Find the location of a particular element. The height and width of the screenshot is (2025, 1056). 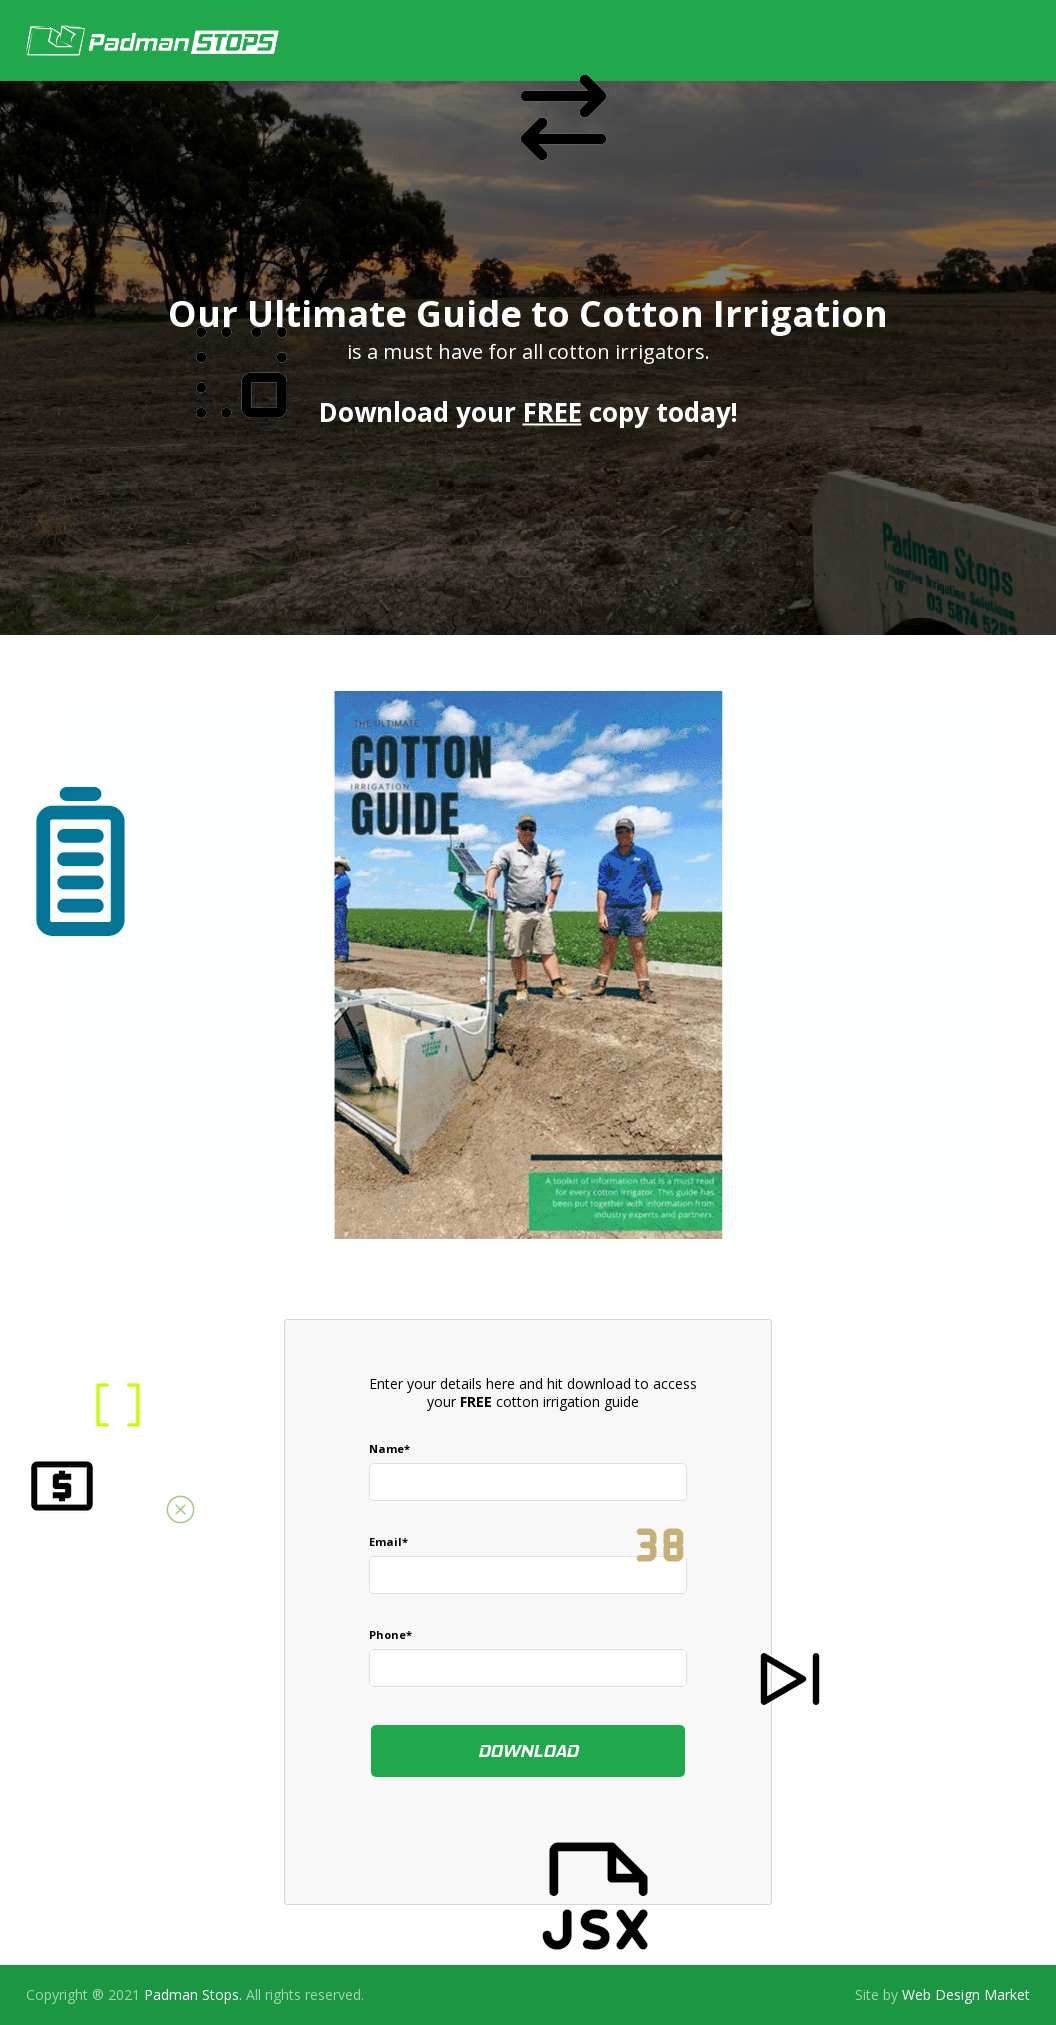

align element to bottom-right corner is located at coordinates (241, 372).